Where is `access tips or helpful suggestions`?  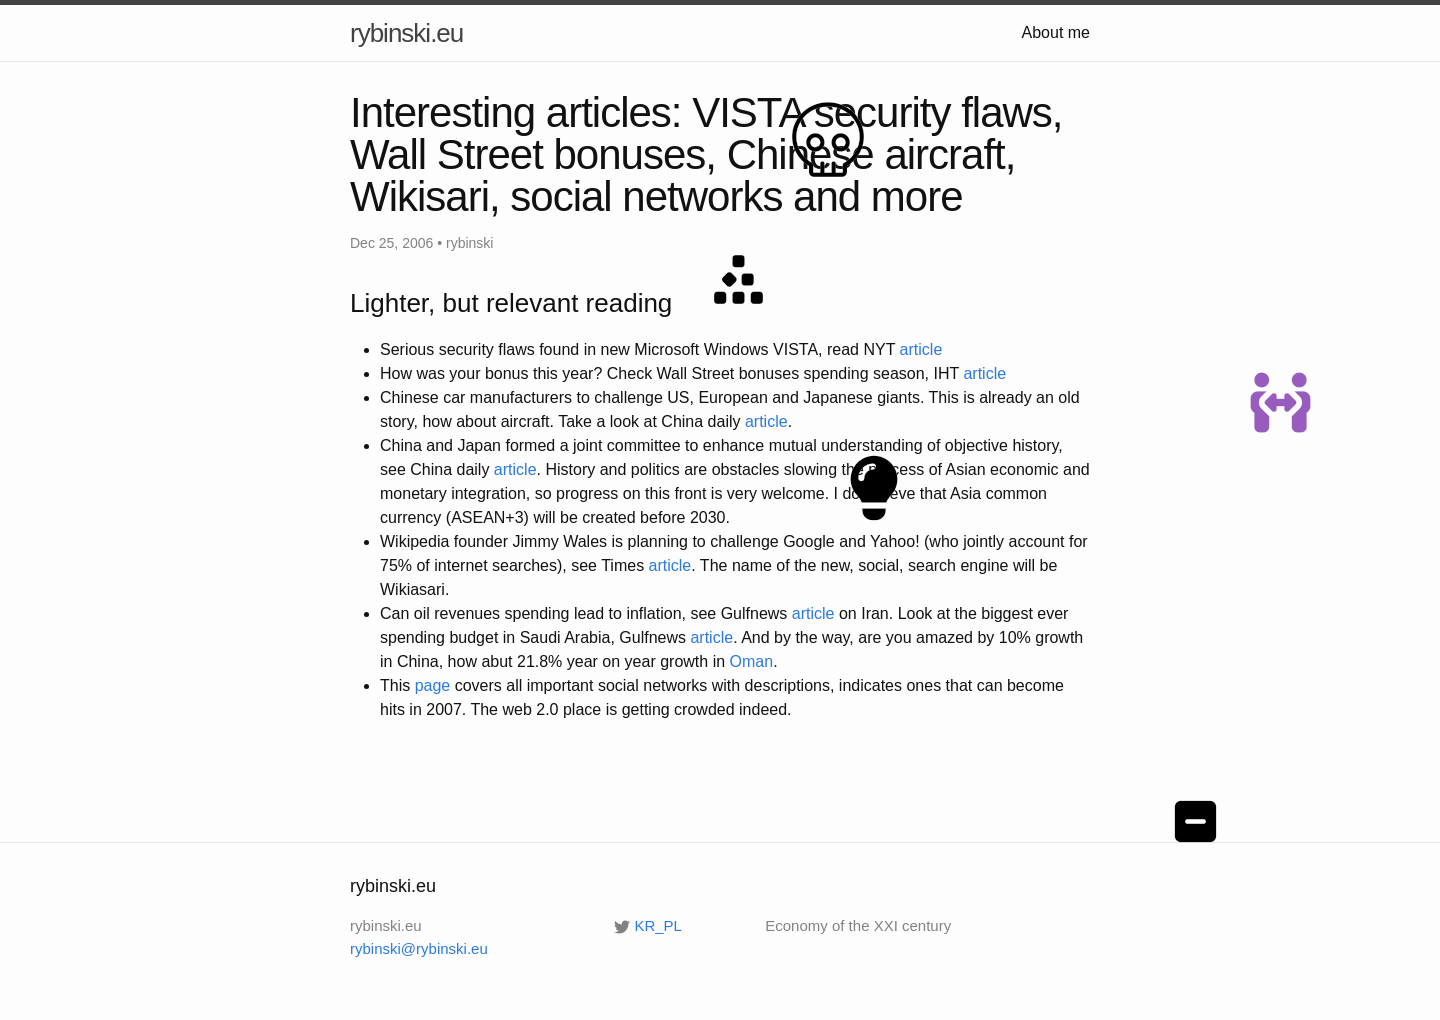
access tips or helpful suggestions is located at coordinates (874, 487).